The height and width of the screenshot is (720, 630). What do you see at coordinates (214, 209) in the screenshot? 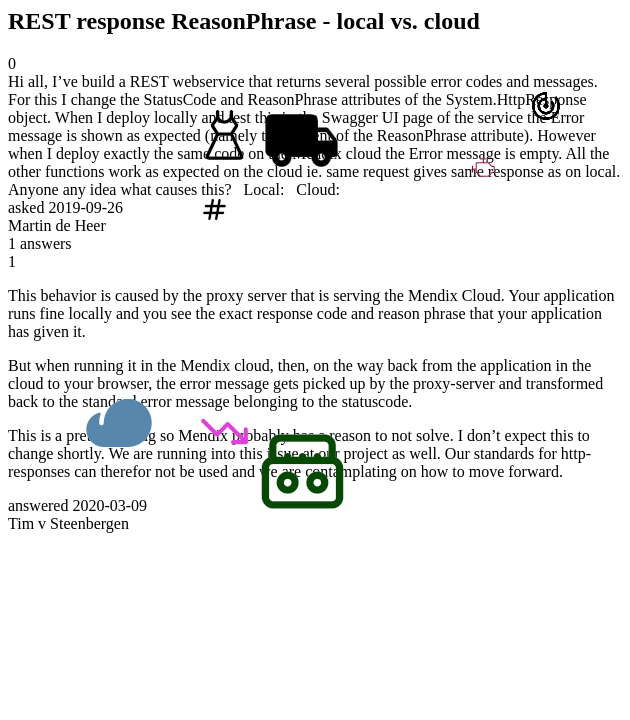
I see `view or add hashtags` at bounding box center [214, 209].